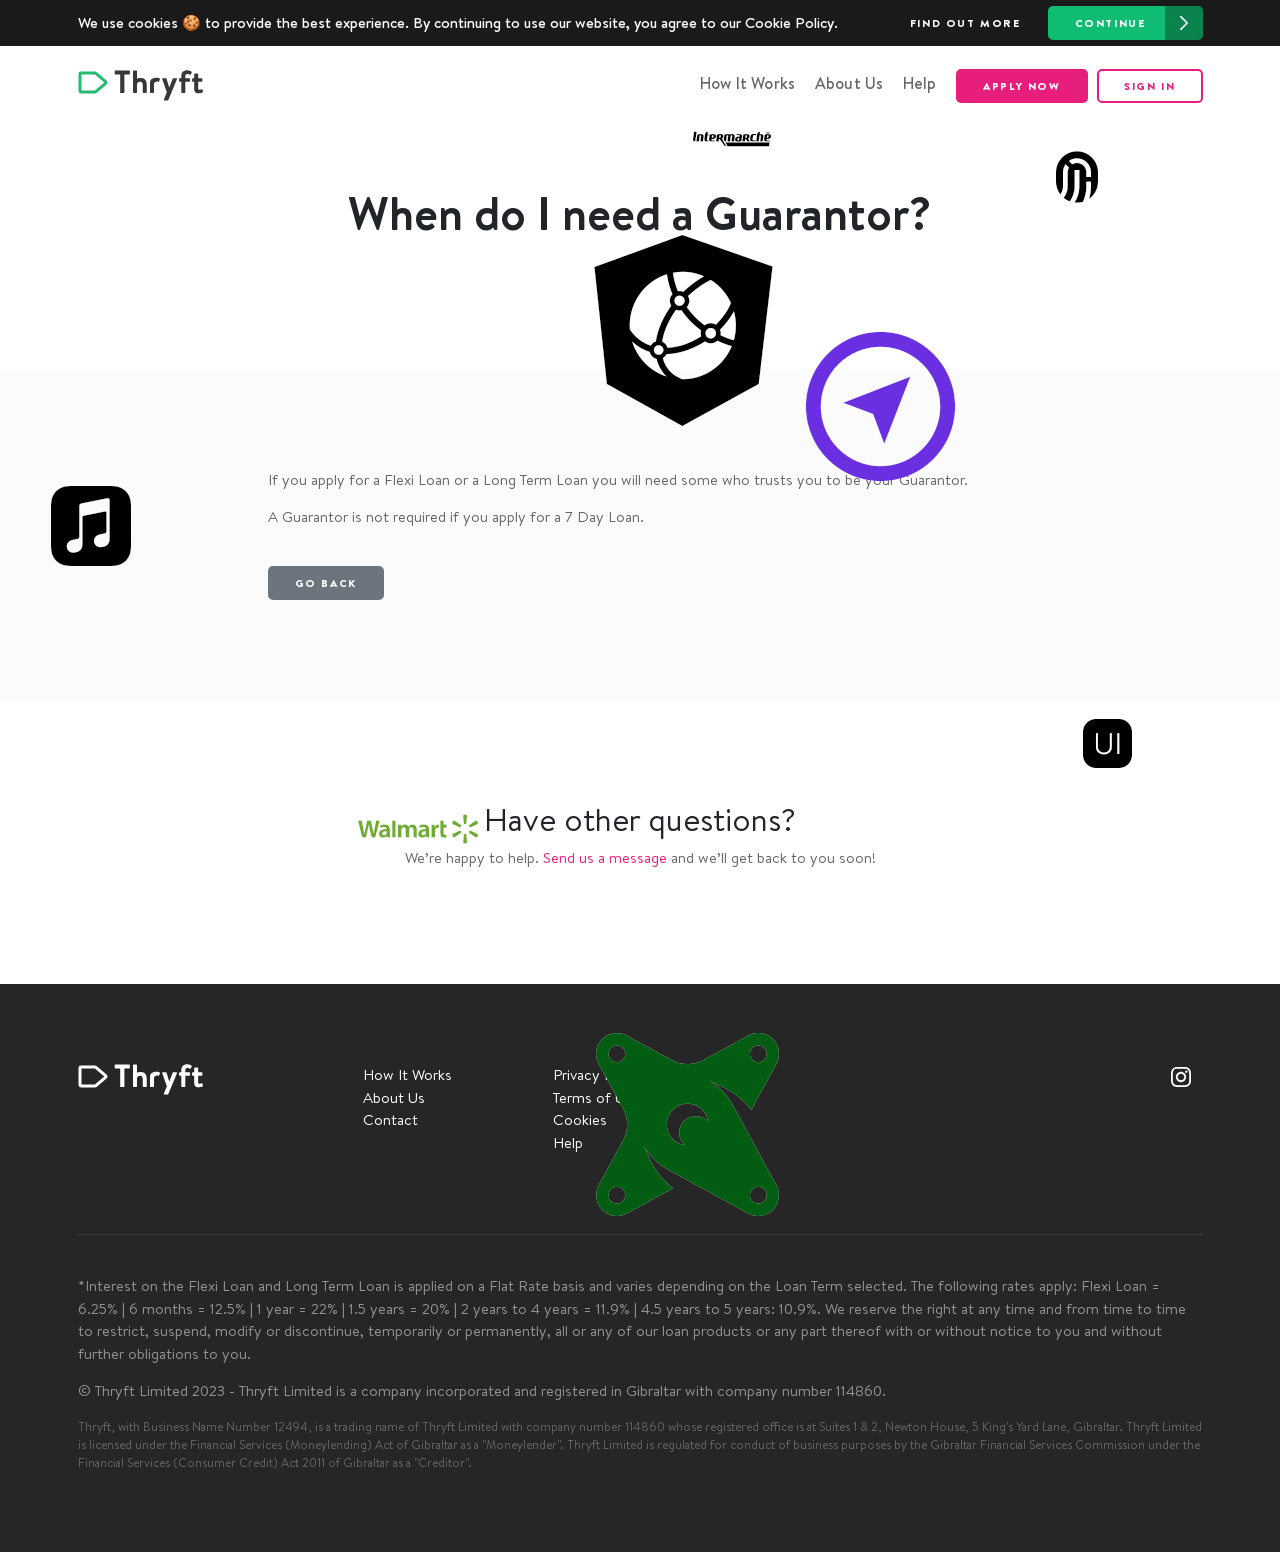  I want to click on jsDelivr CDN service logo, so click(683, 330).